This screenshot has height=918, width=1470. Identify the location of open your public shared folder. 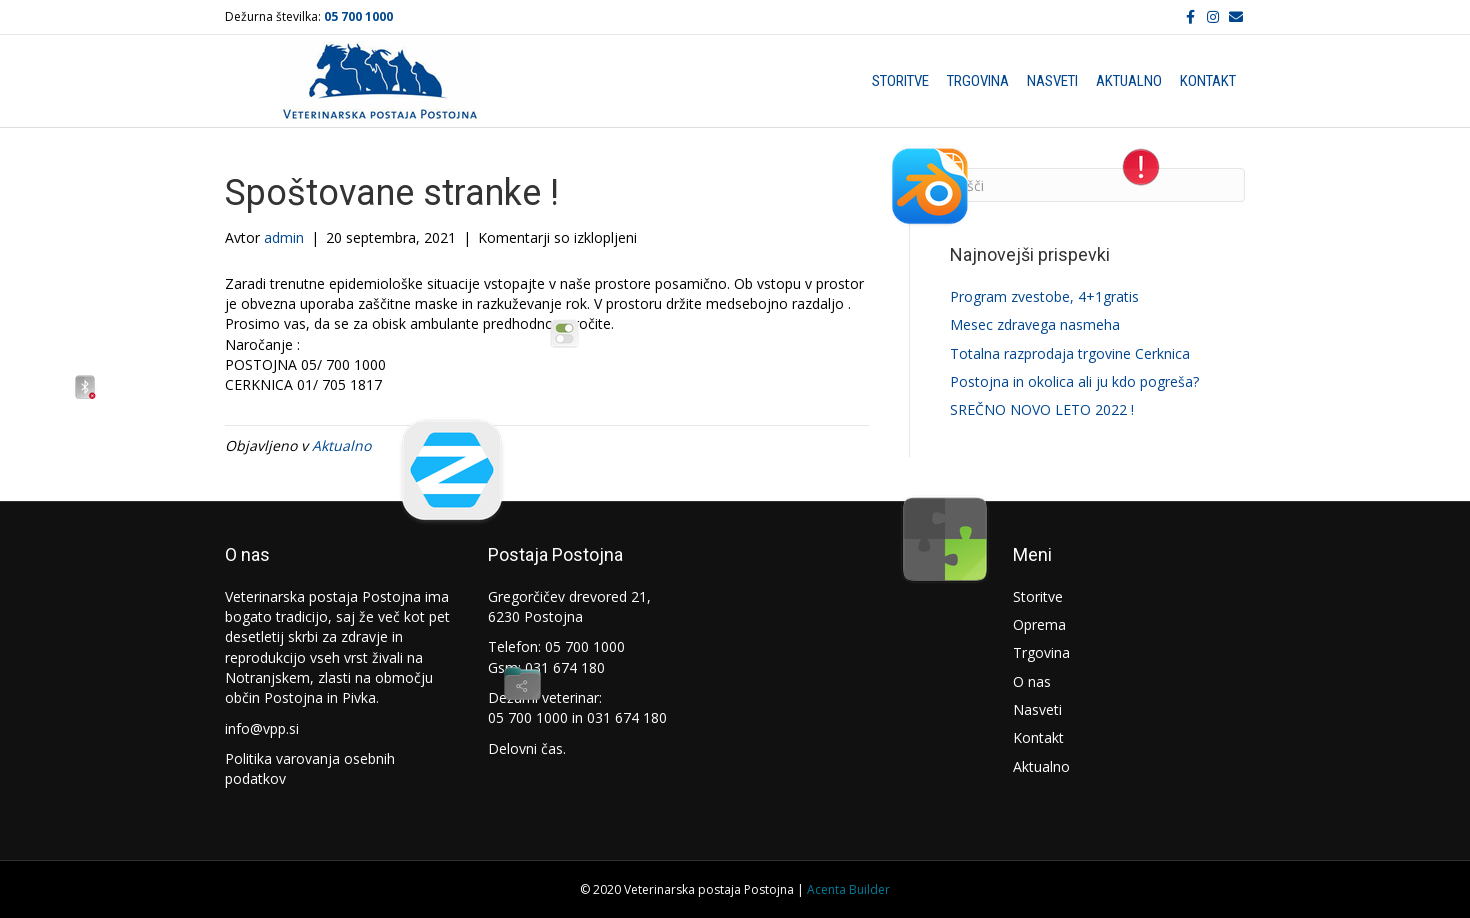
(522, 683).